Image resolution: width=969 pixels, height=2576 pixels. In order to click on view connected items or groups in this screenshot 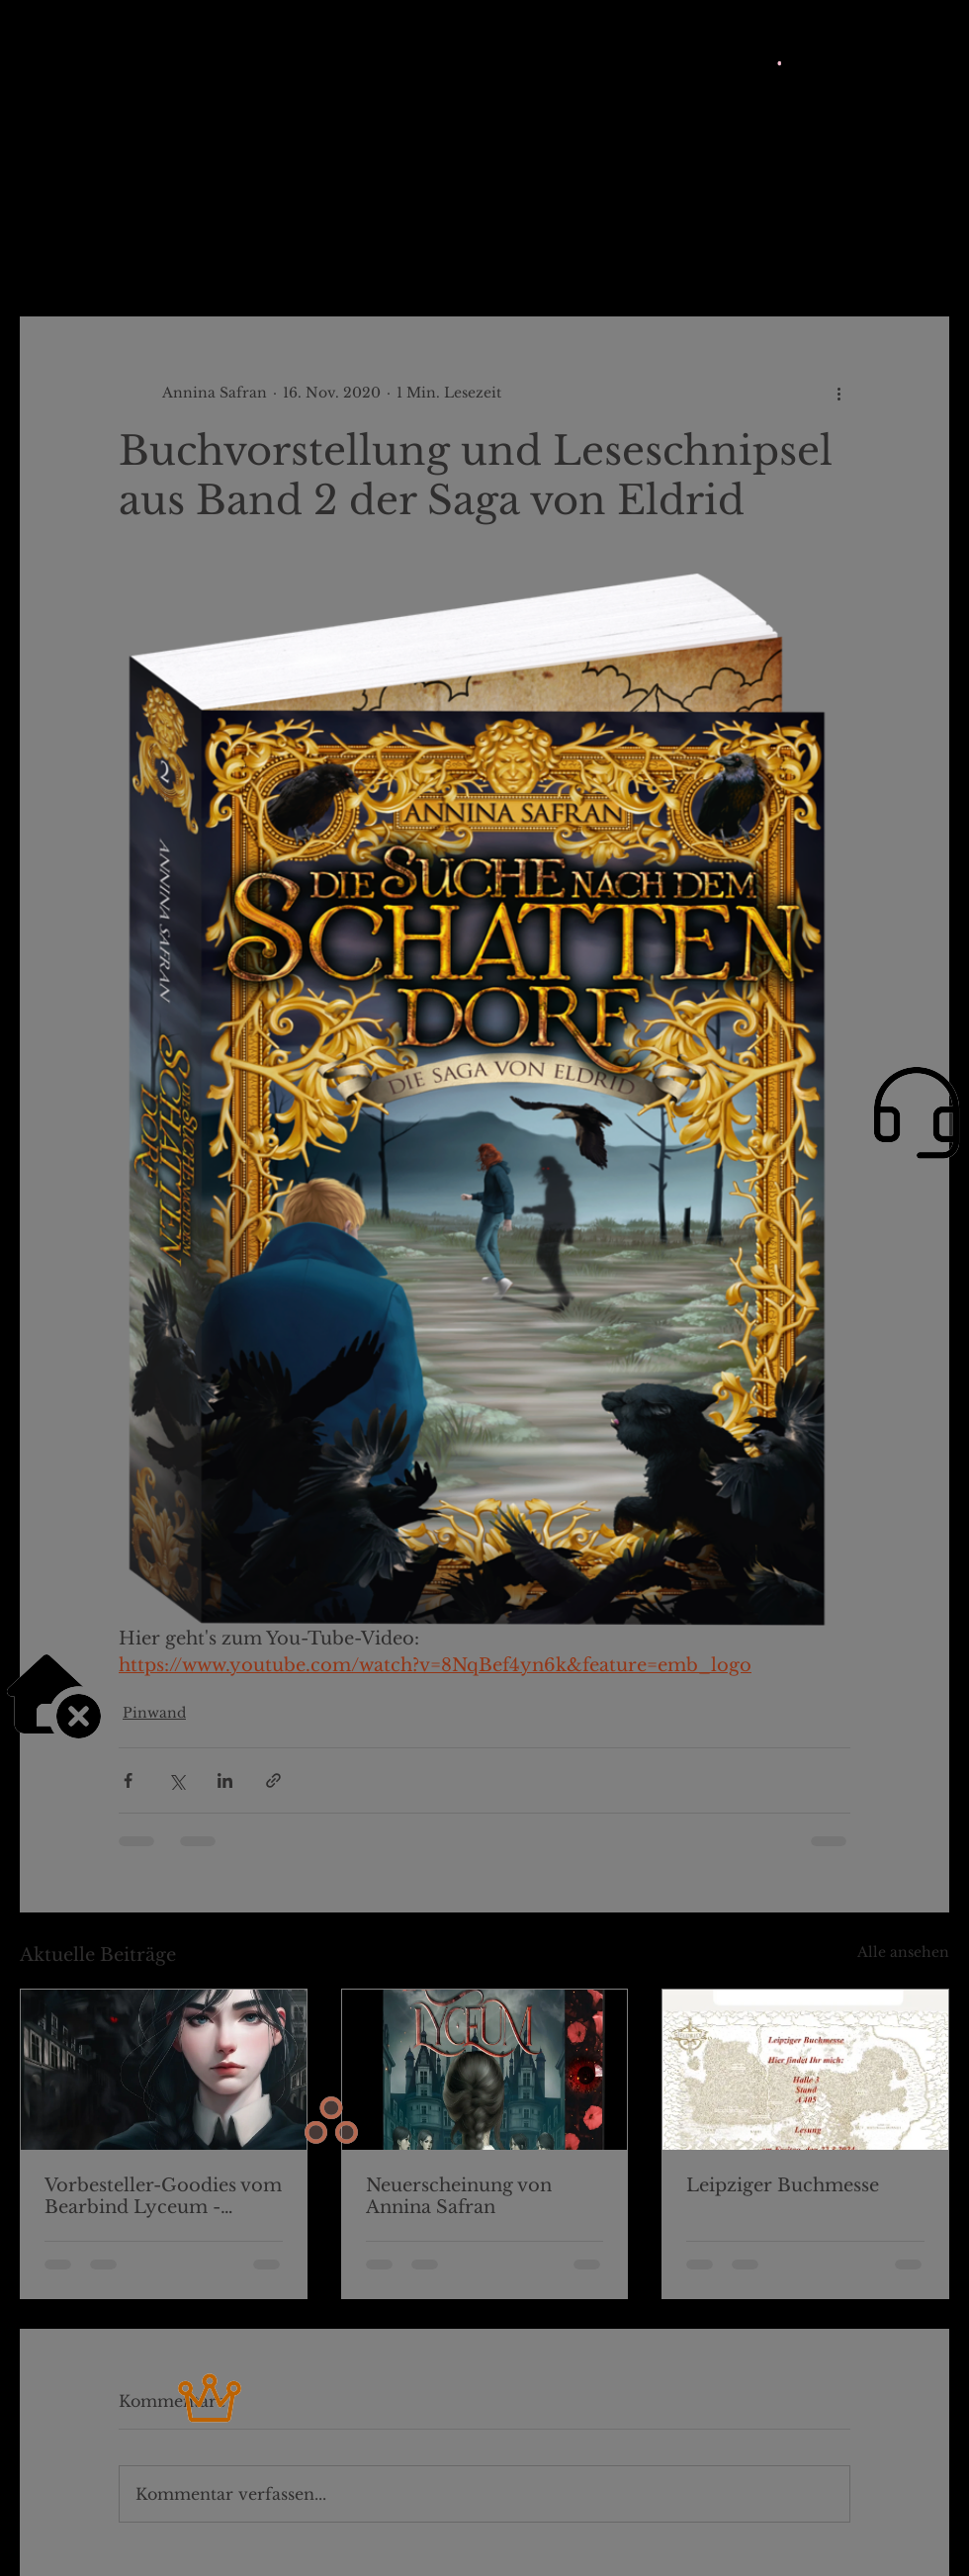, I will do `click(331, 2121)`.